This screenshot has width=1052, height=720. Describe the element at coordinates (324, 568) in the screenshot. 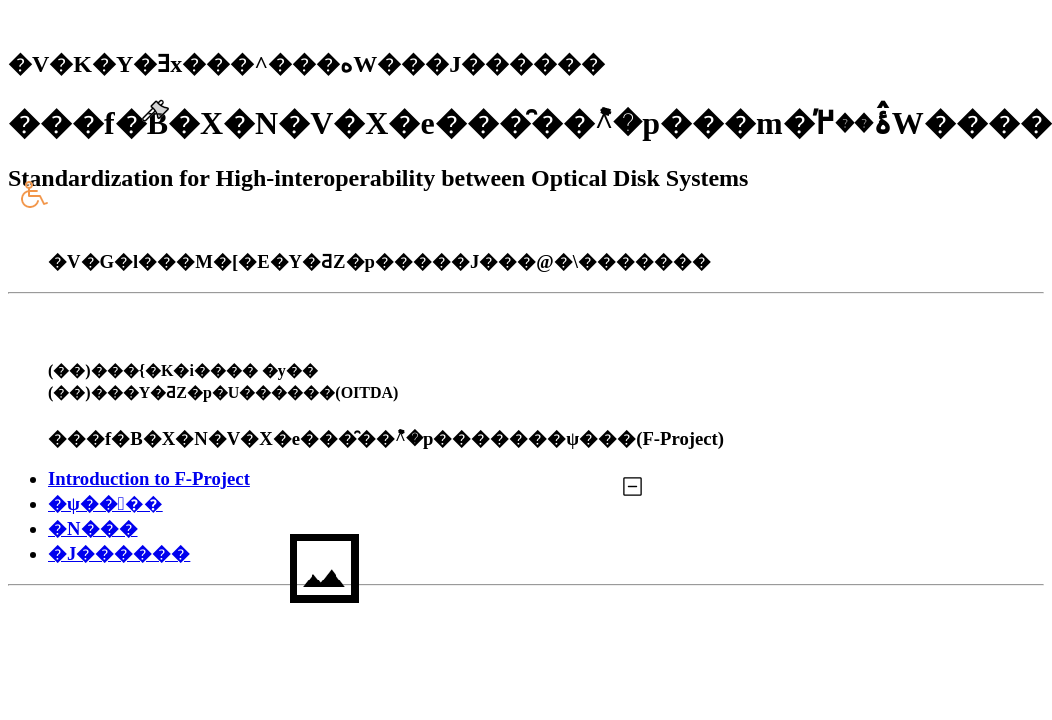

I see `view original image without cropping` at that location.